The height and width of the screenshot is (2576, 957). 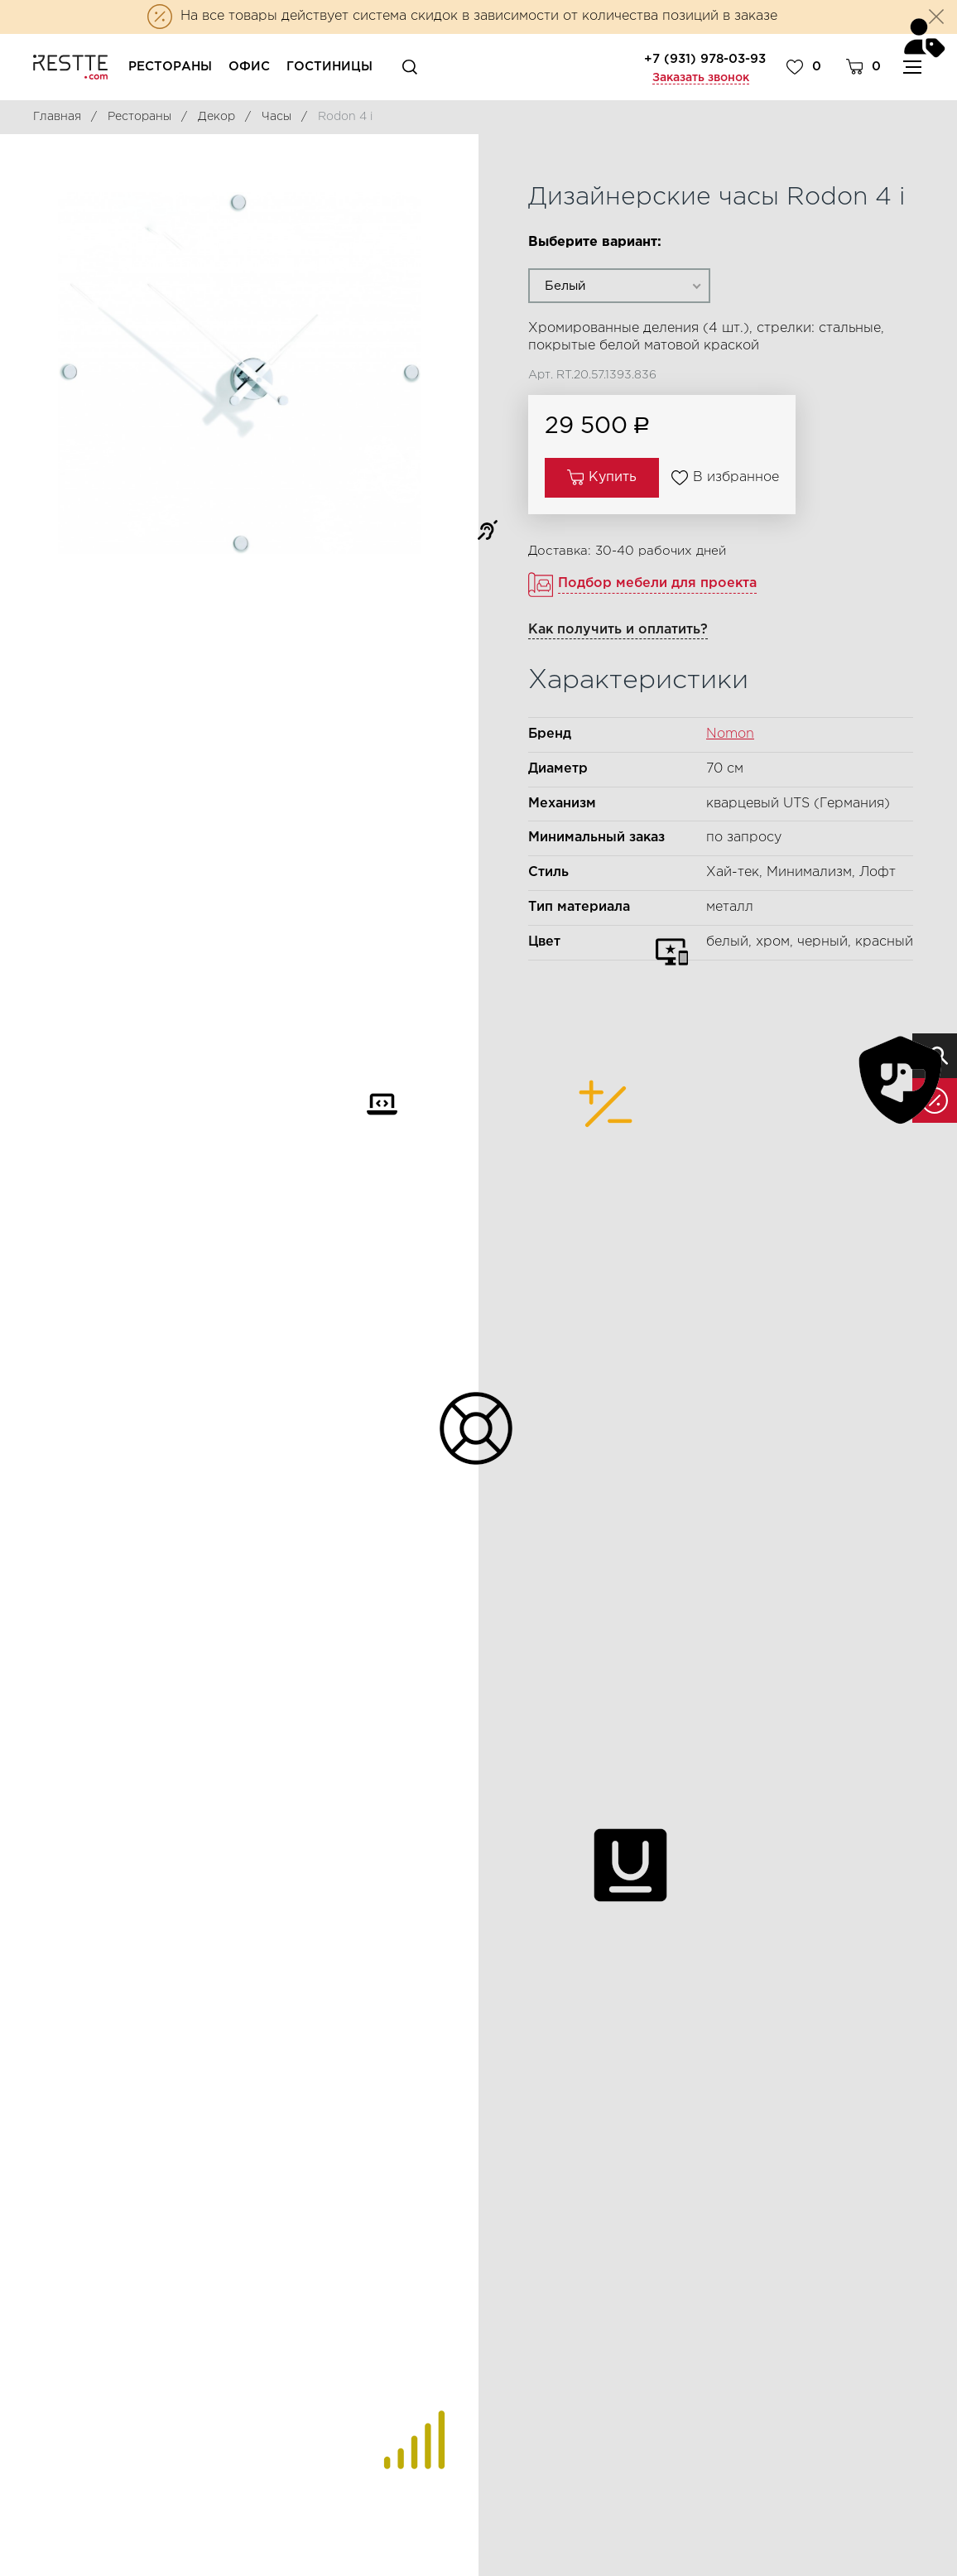 What do you see at coordinates (488, 530) in the screenshot?
I see `indicates hearing accessibility options` at bounding box center [488, 530].